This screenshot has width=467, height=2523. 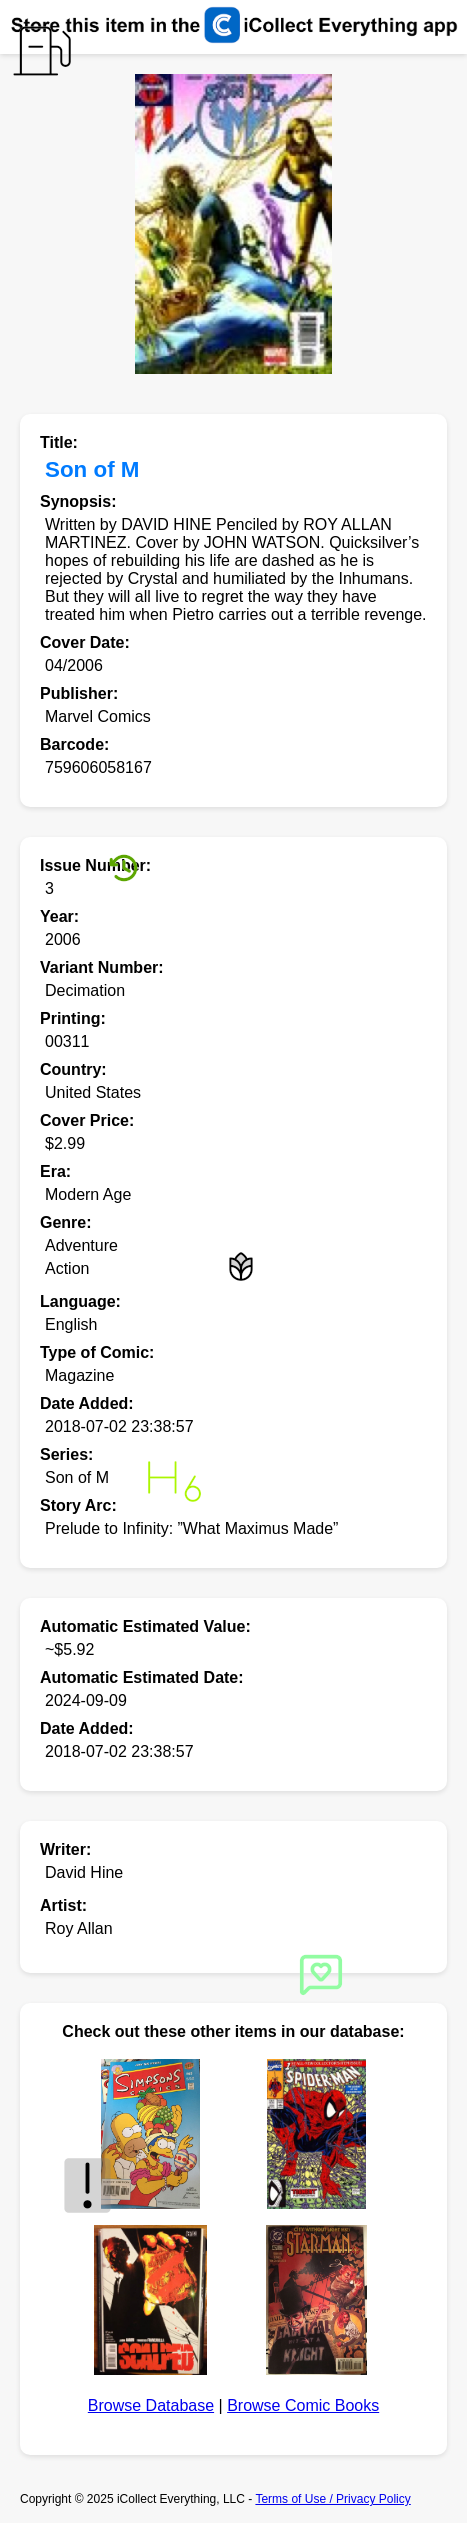 What do you see at coordinates (87, 2185) in the screenshot?
I see `indicates an alert or warning that requires attention` at bounding box center [87, 2185].